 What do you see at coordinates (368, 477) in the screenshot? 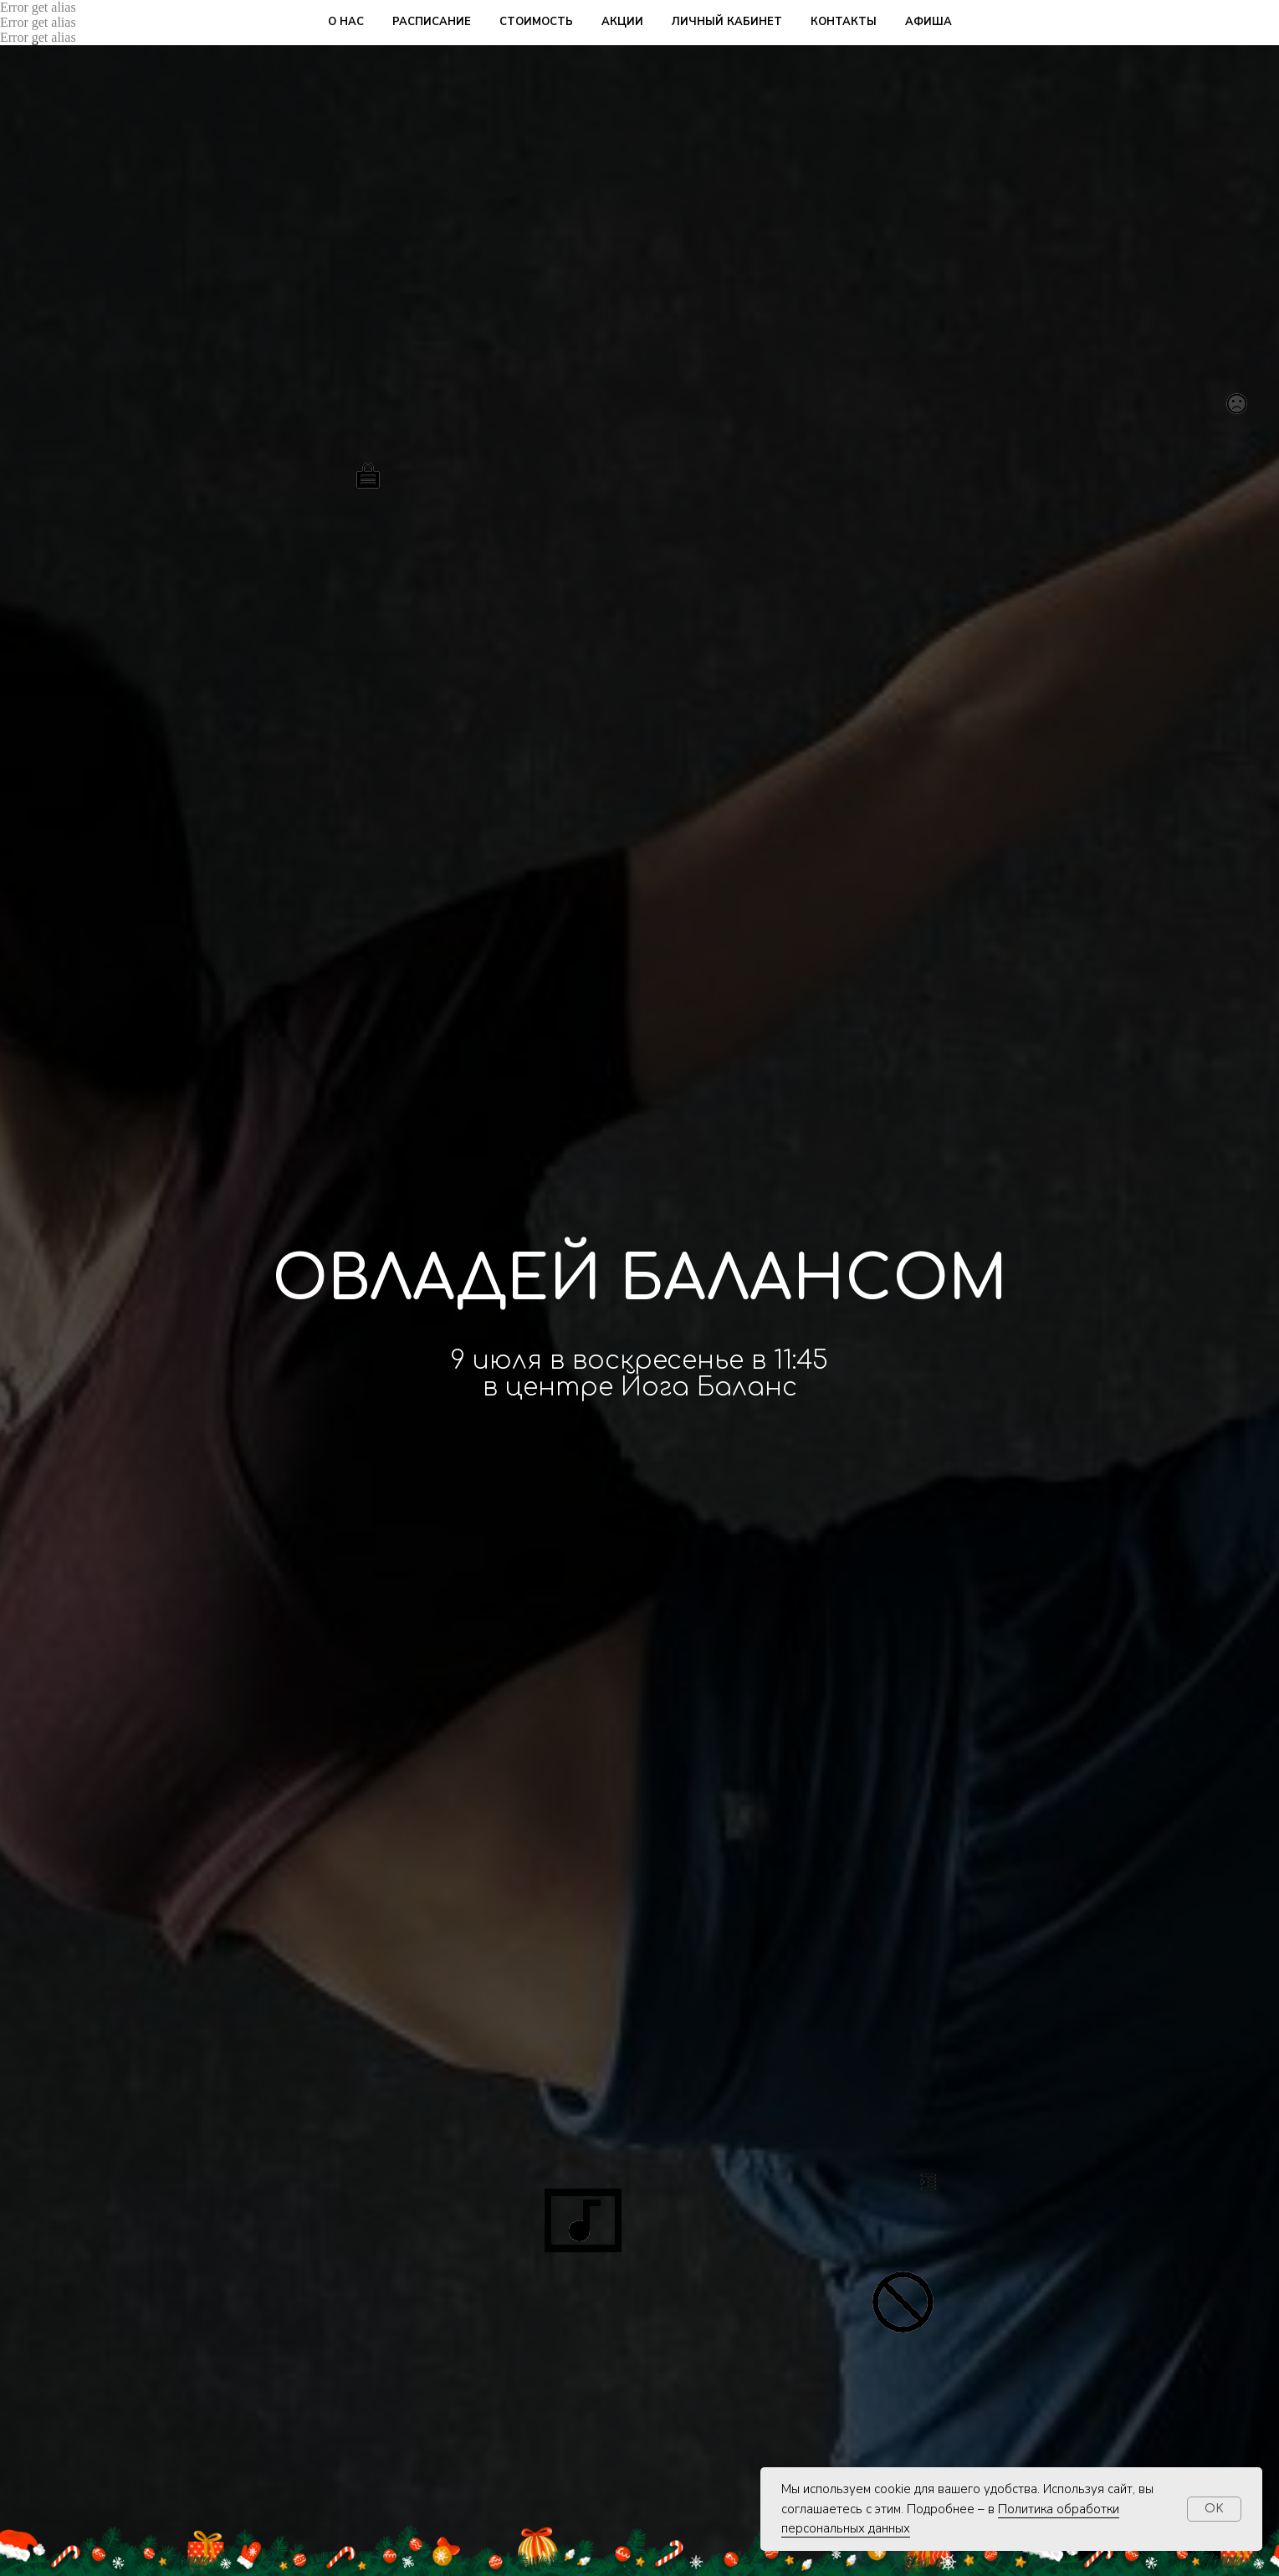
I see `secure or locked content` at bounding box center [368, 477].